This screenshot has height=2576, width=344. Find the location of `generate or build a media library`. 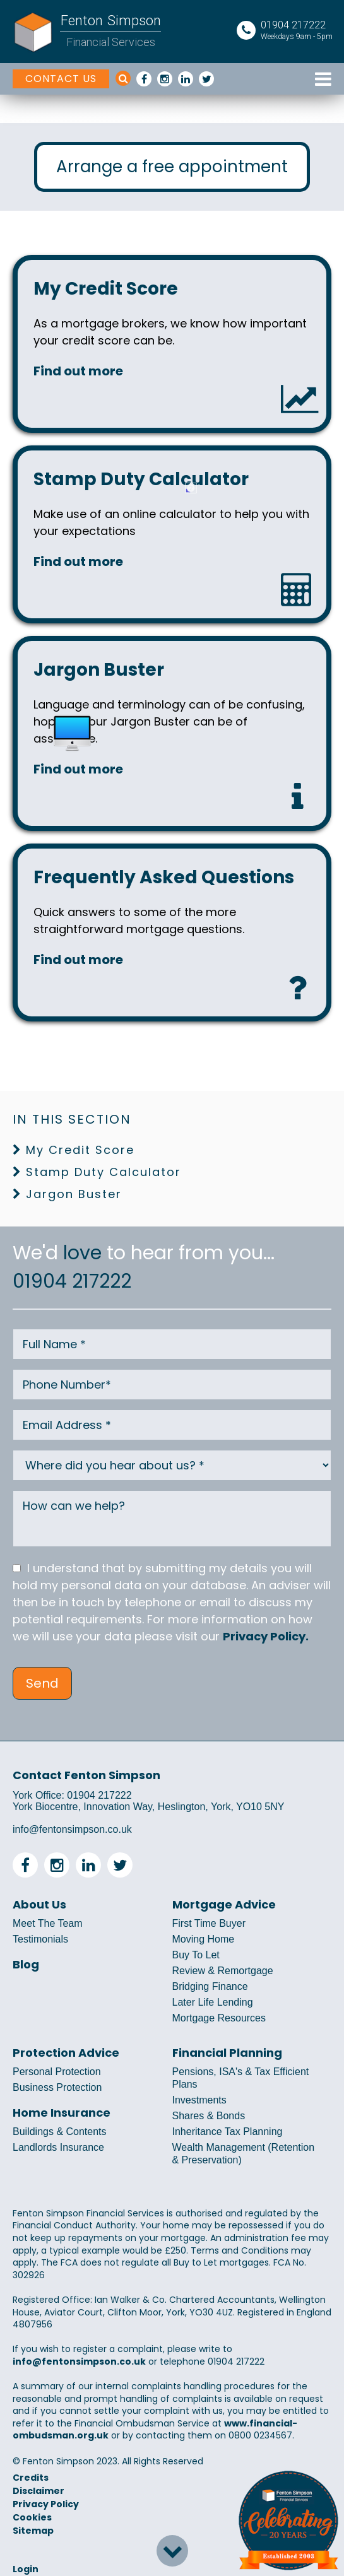

generate or build a media library is located at coordinates (191, 488).